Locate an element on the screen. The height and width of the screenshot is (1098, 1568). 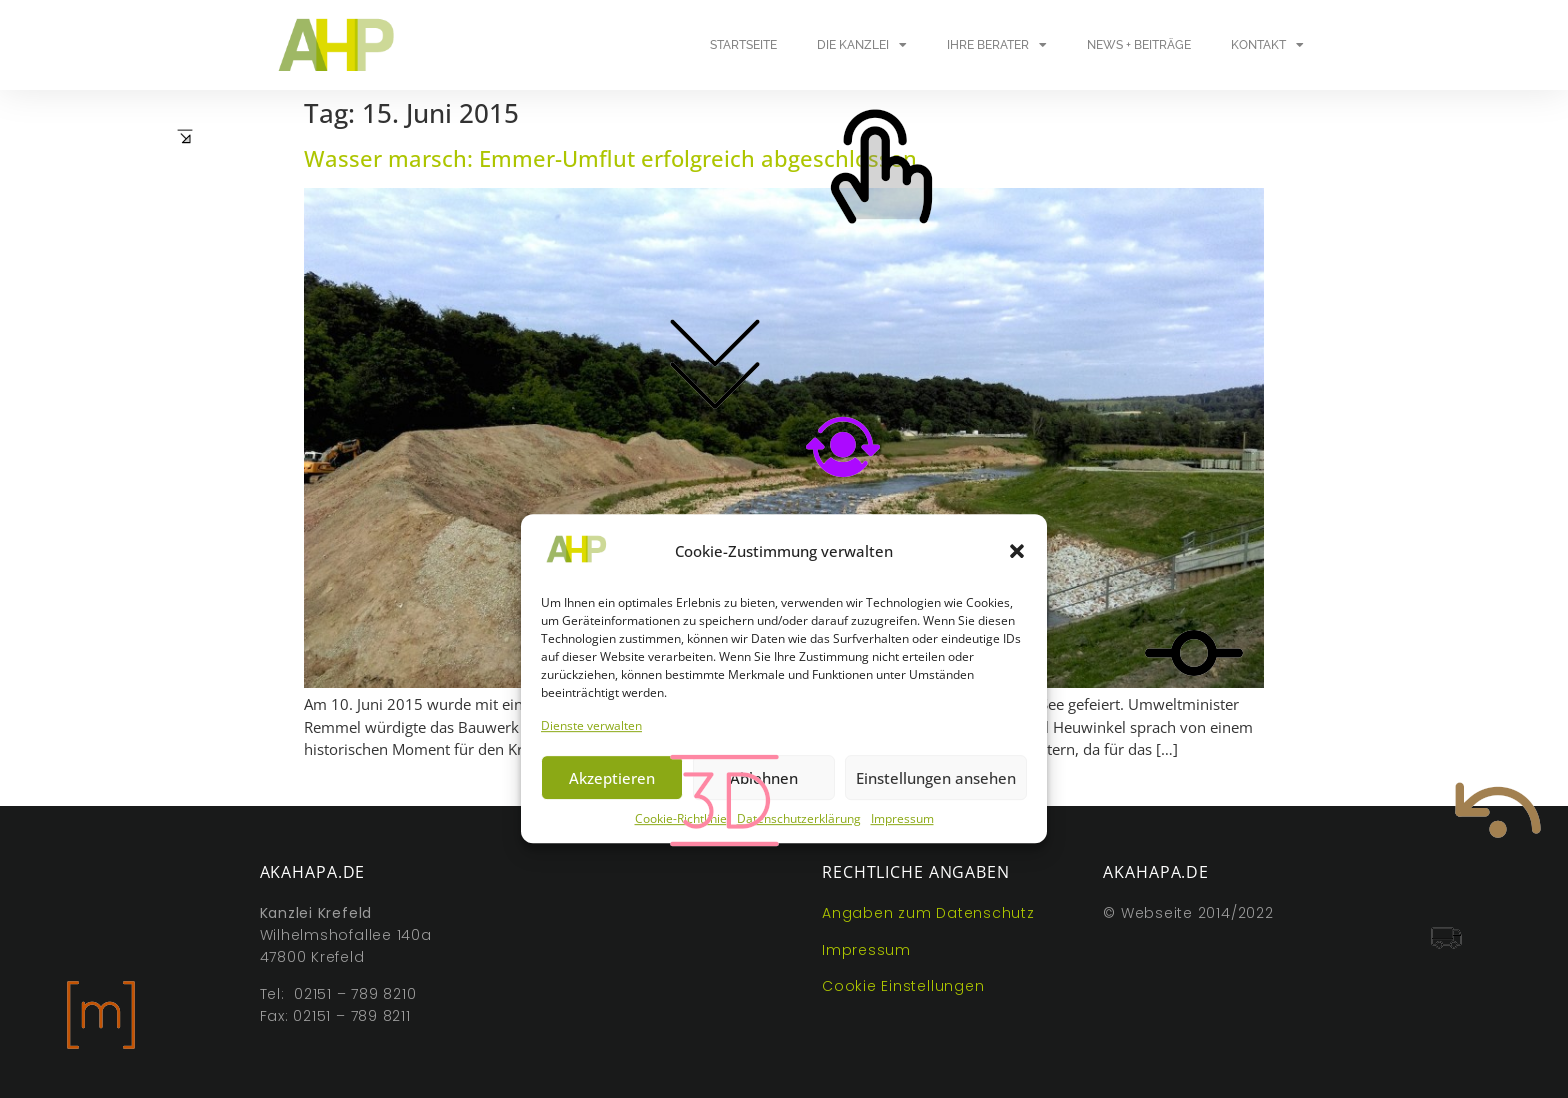
track your delivery or shipment is located at coordinates (1445, 936).